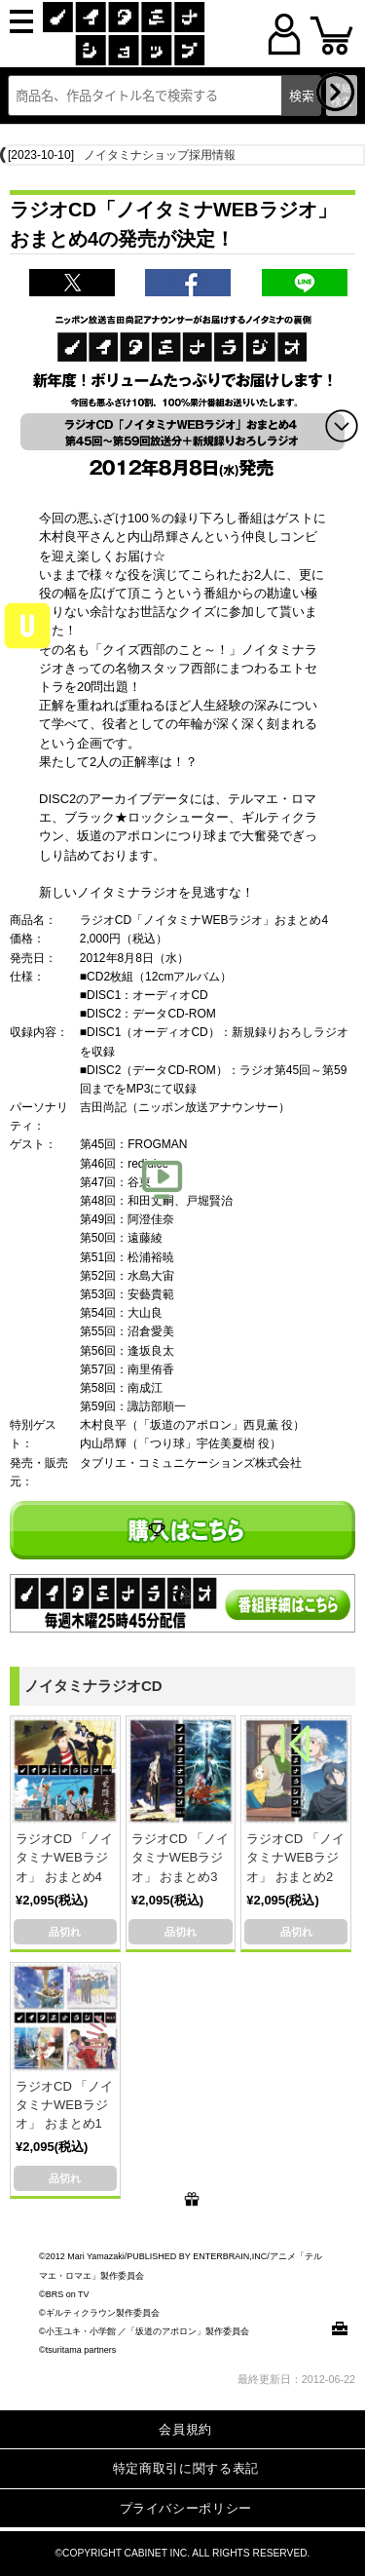 This screenshot has width=365, height=2576. What do you see at coordinates (183, 1596) in the screenshot?
I see `no internet connection` at bounding box center [183, 1596].